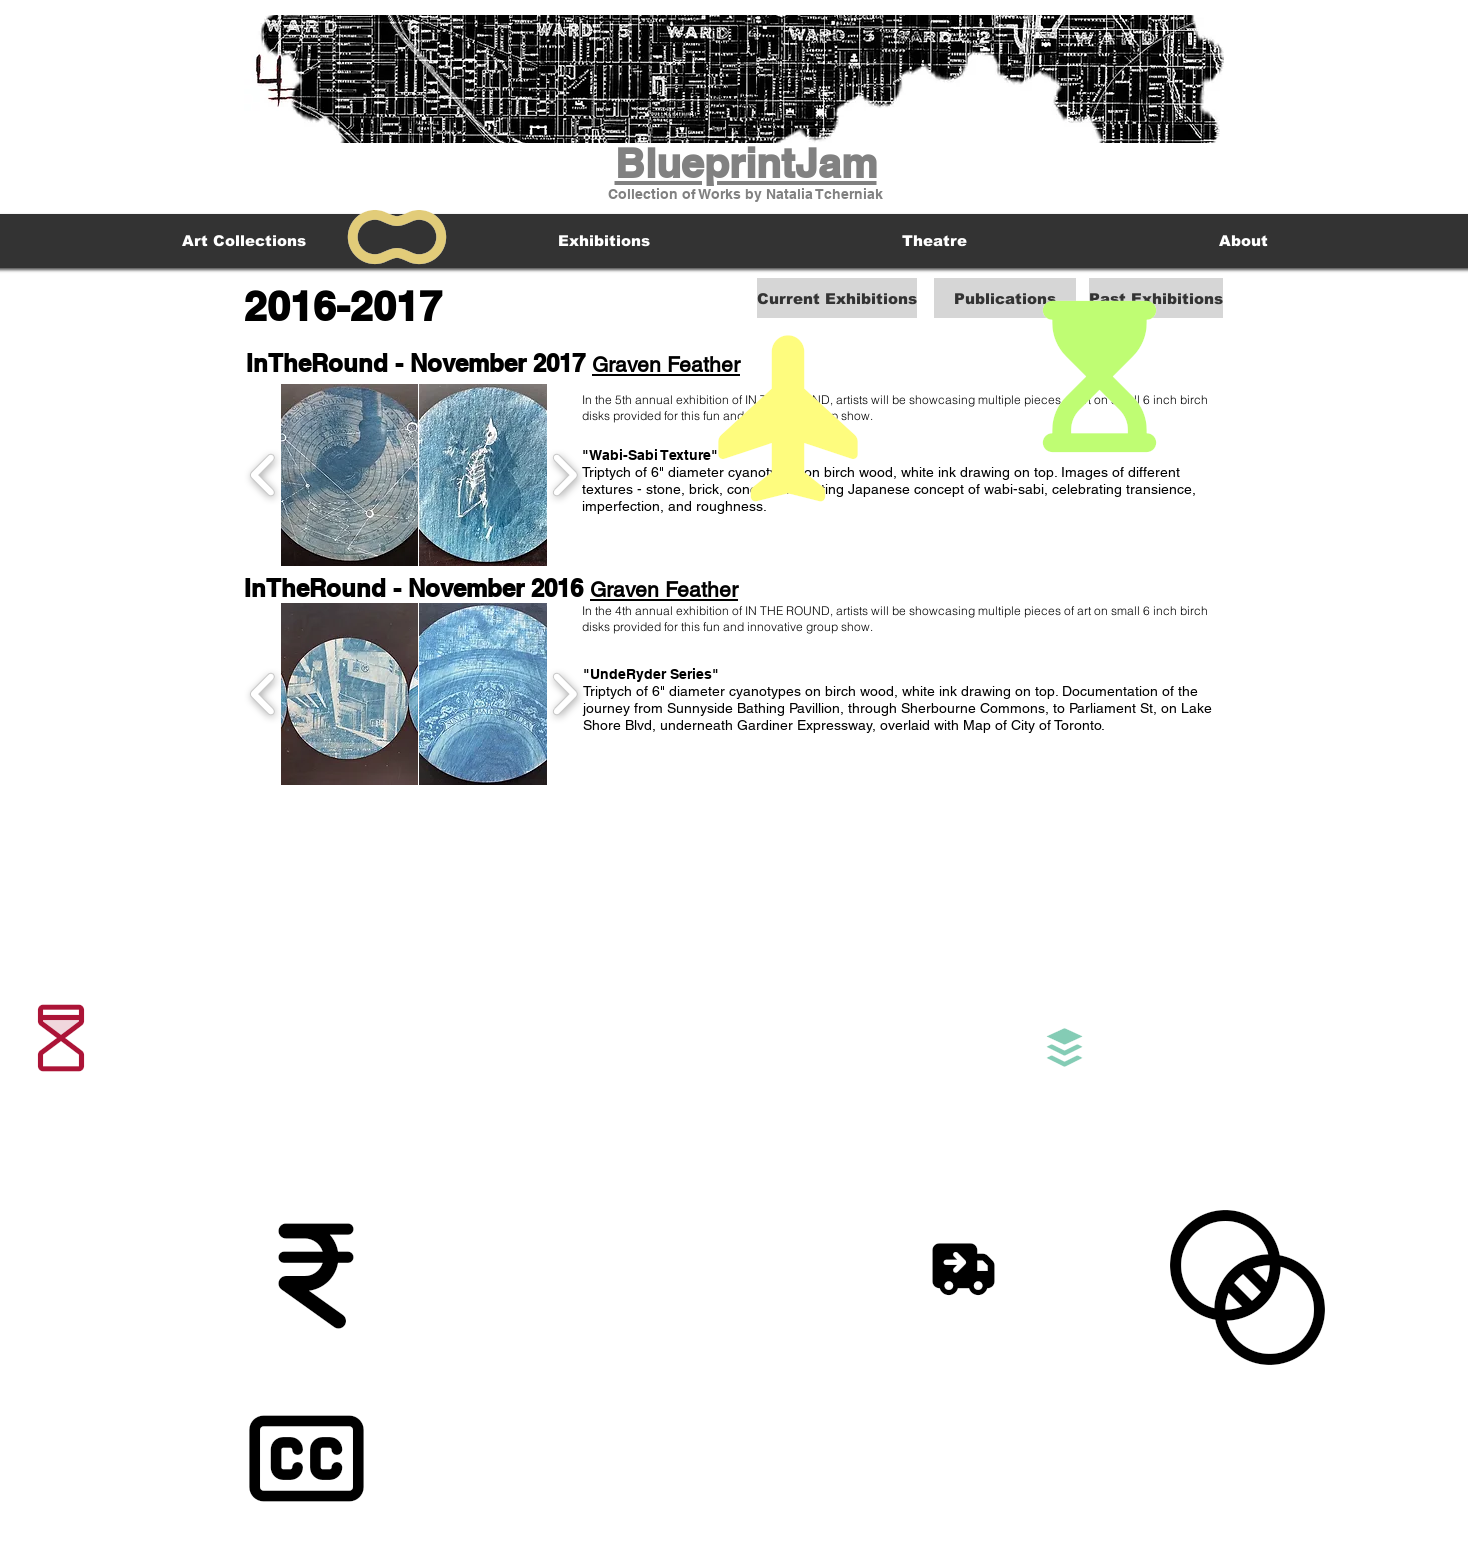 This screenshot has width=1468, height=1552. What do you see at coordinates (306, 1458) in the screenshot?
I see `enable closed captions for video content` at bounding box center [306, 1458].